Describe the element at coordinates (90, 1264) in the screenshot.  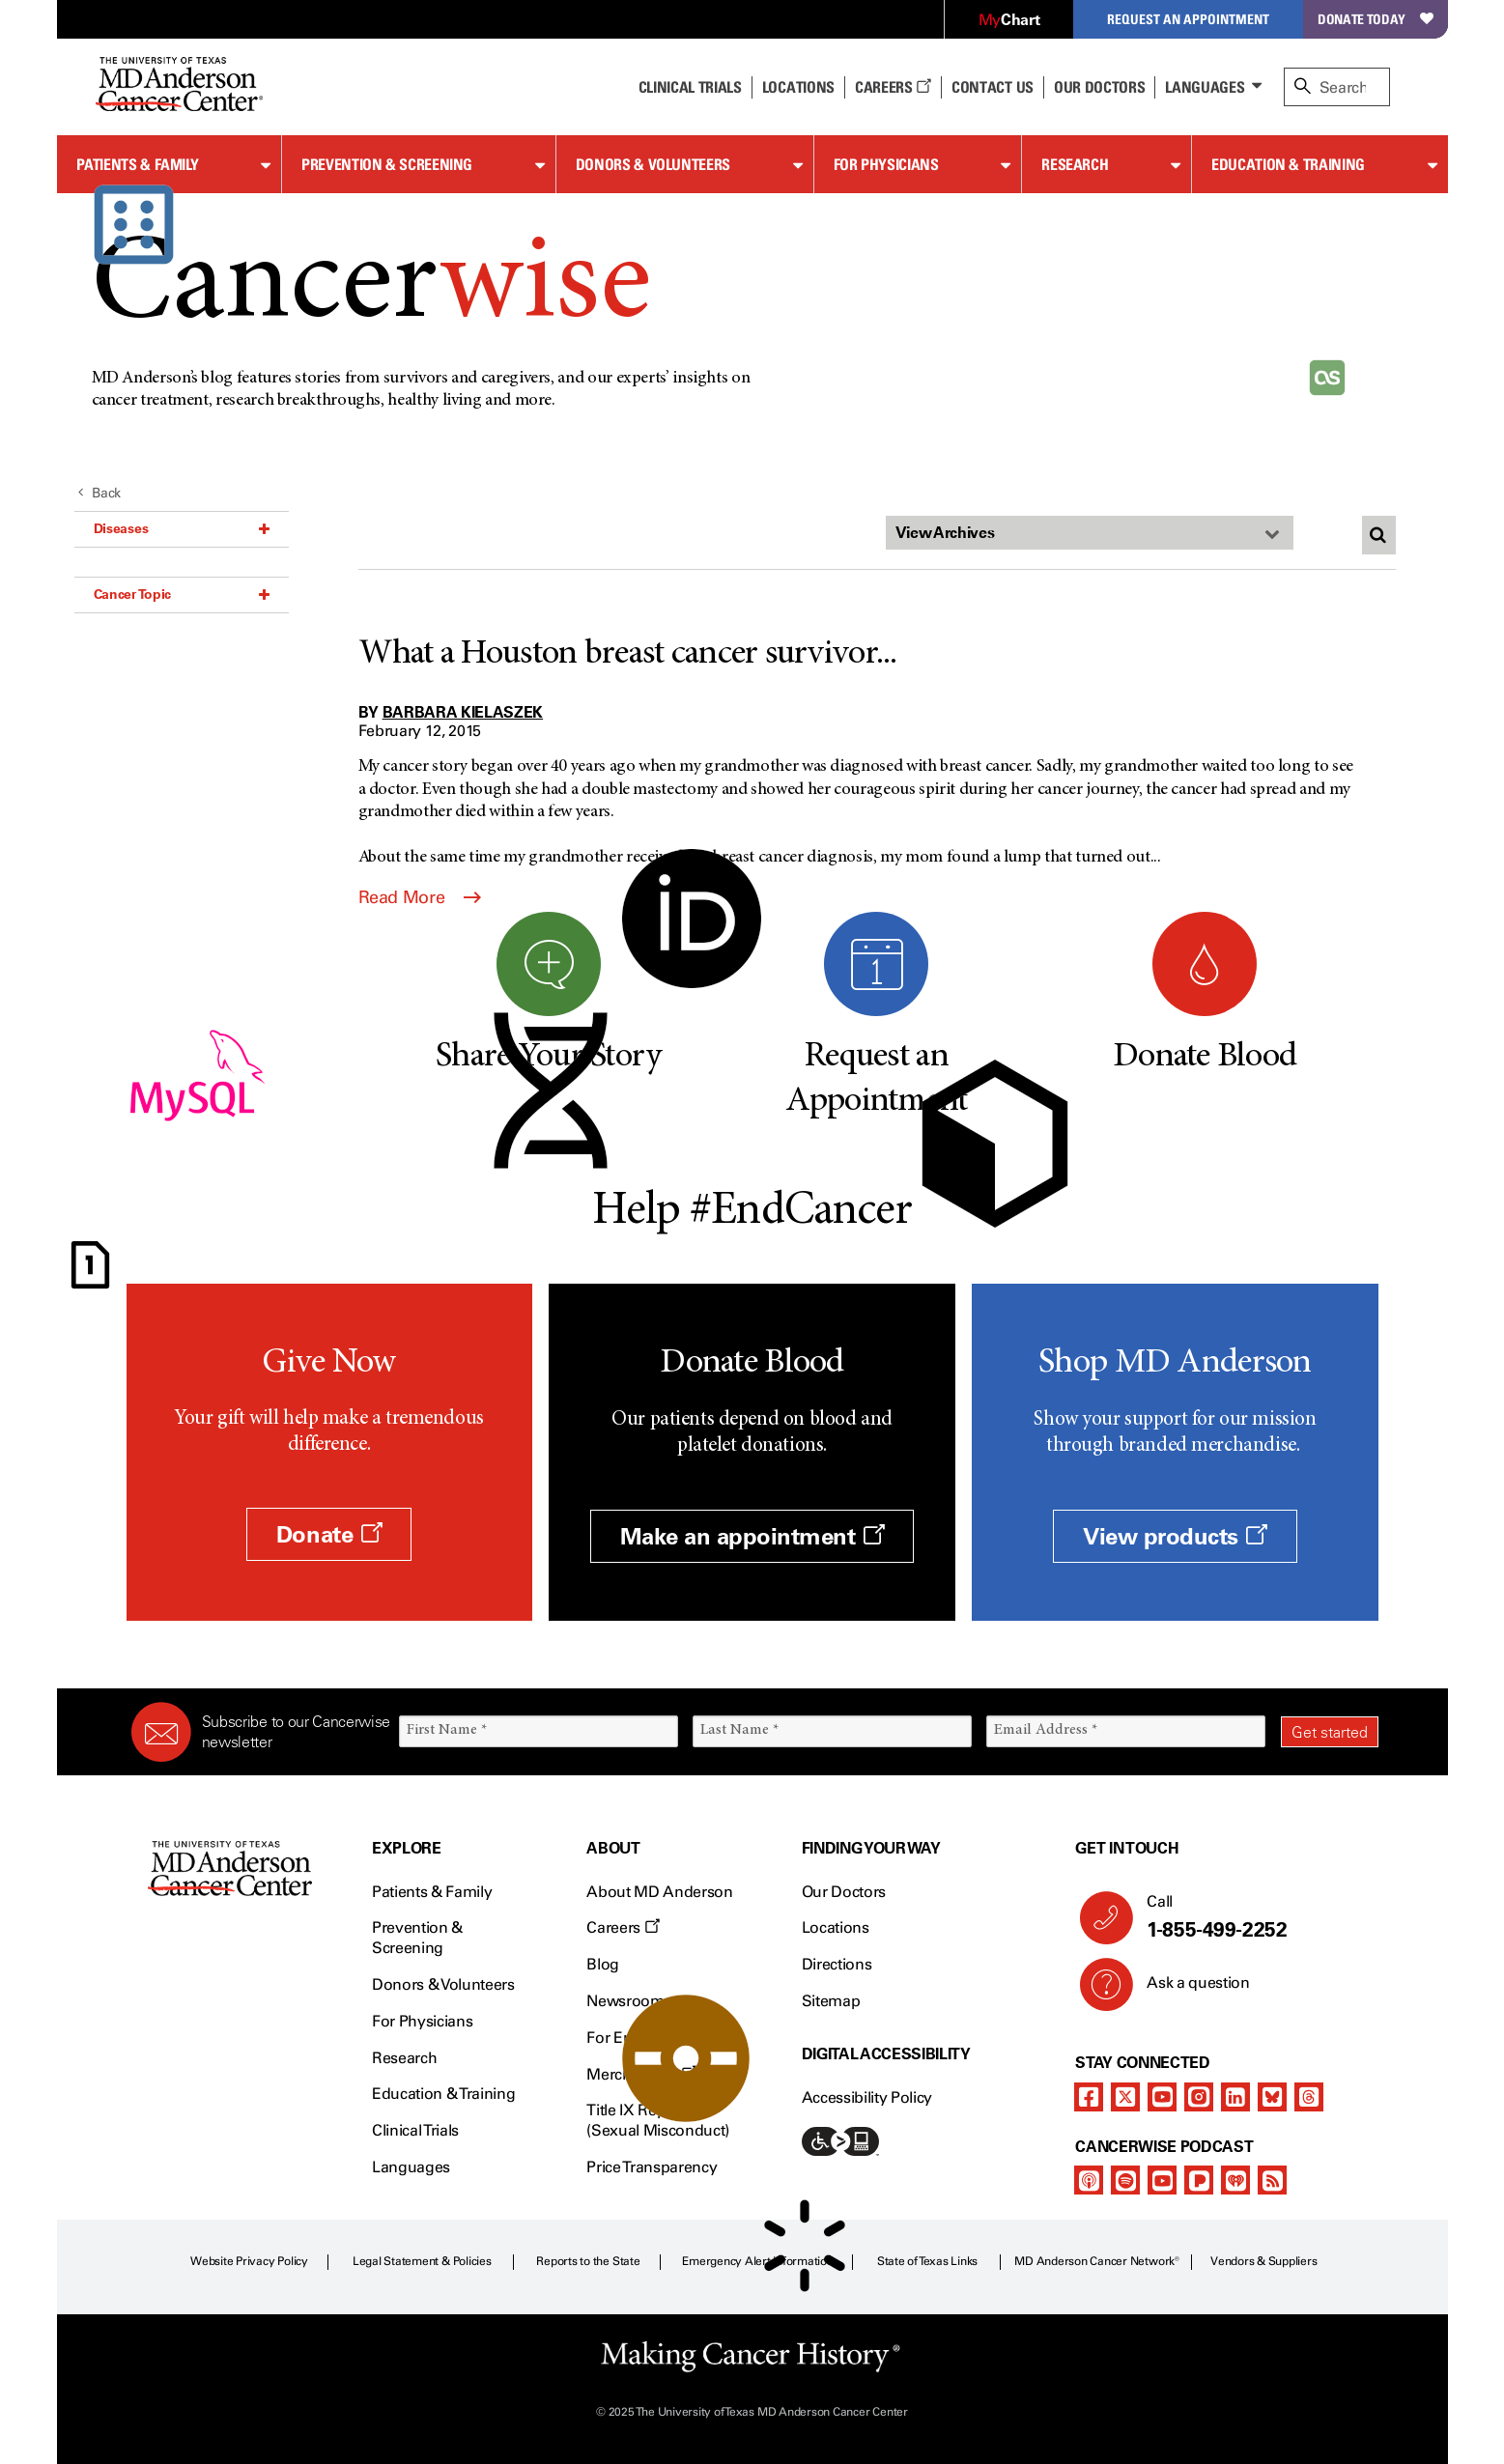
I see `indicates primary SIM card slot (SIM 1)` at that location.